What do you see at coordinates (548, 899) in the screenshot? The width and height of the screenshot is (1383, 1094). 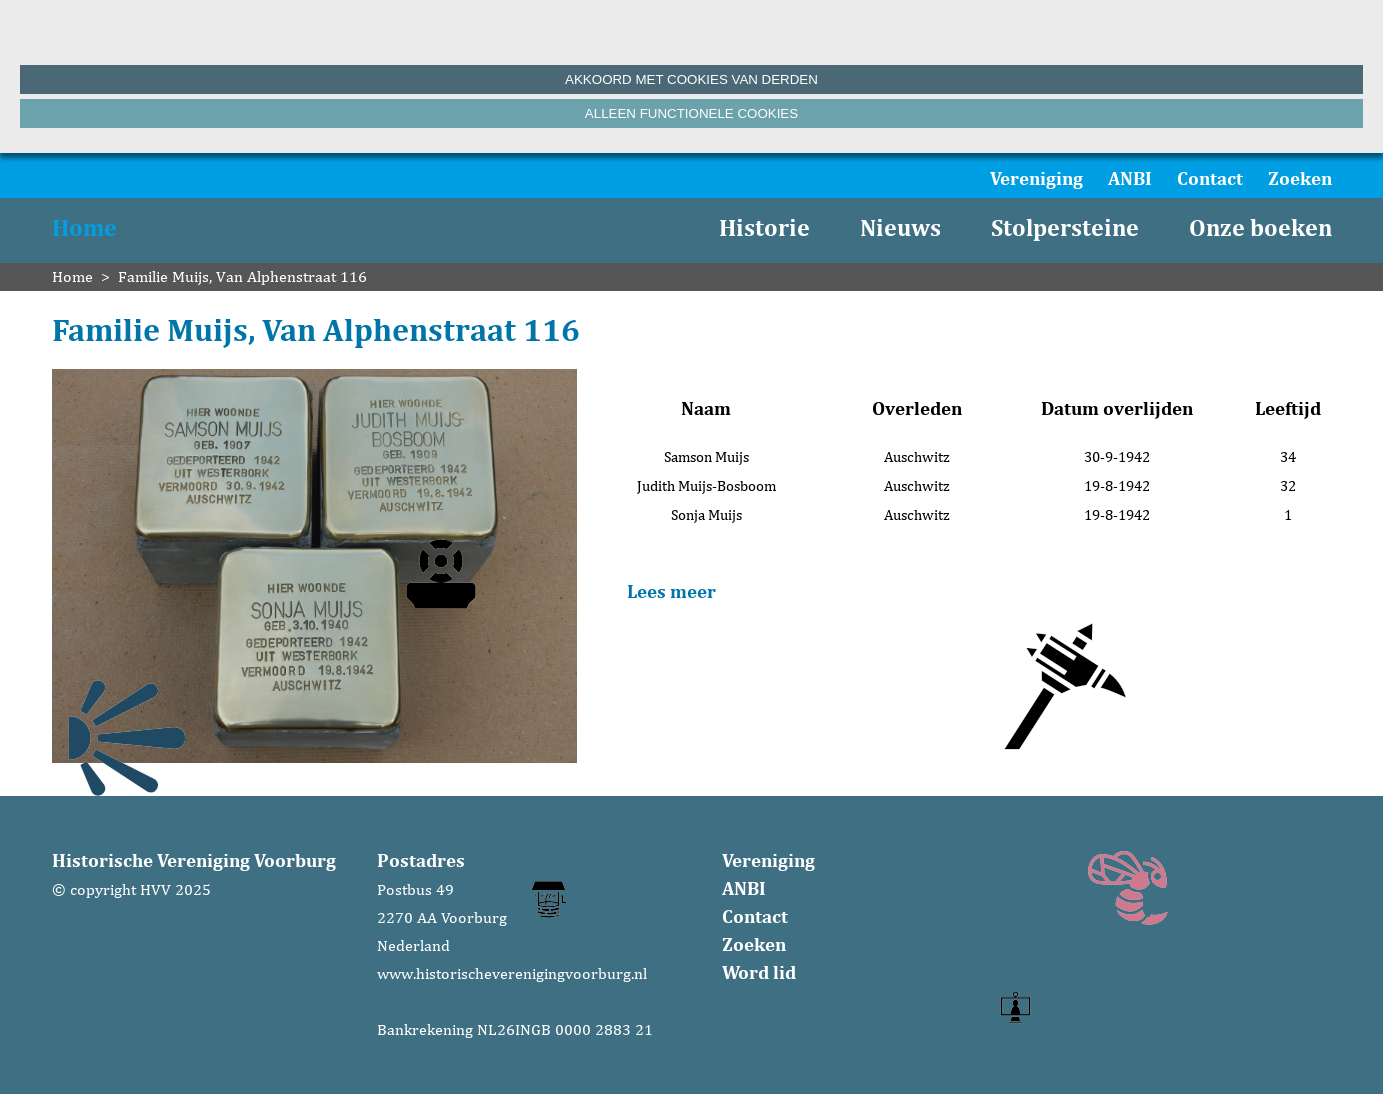 I see `access water or resource collection point` at bounding box center [548, 899].